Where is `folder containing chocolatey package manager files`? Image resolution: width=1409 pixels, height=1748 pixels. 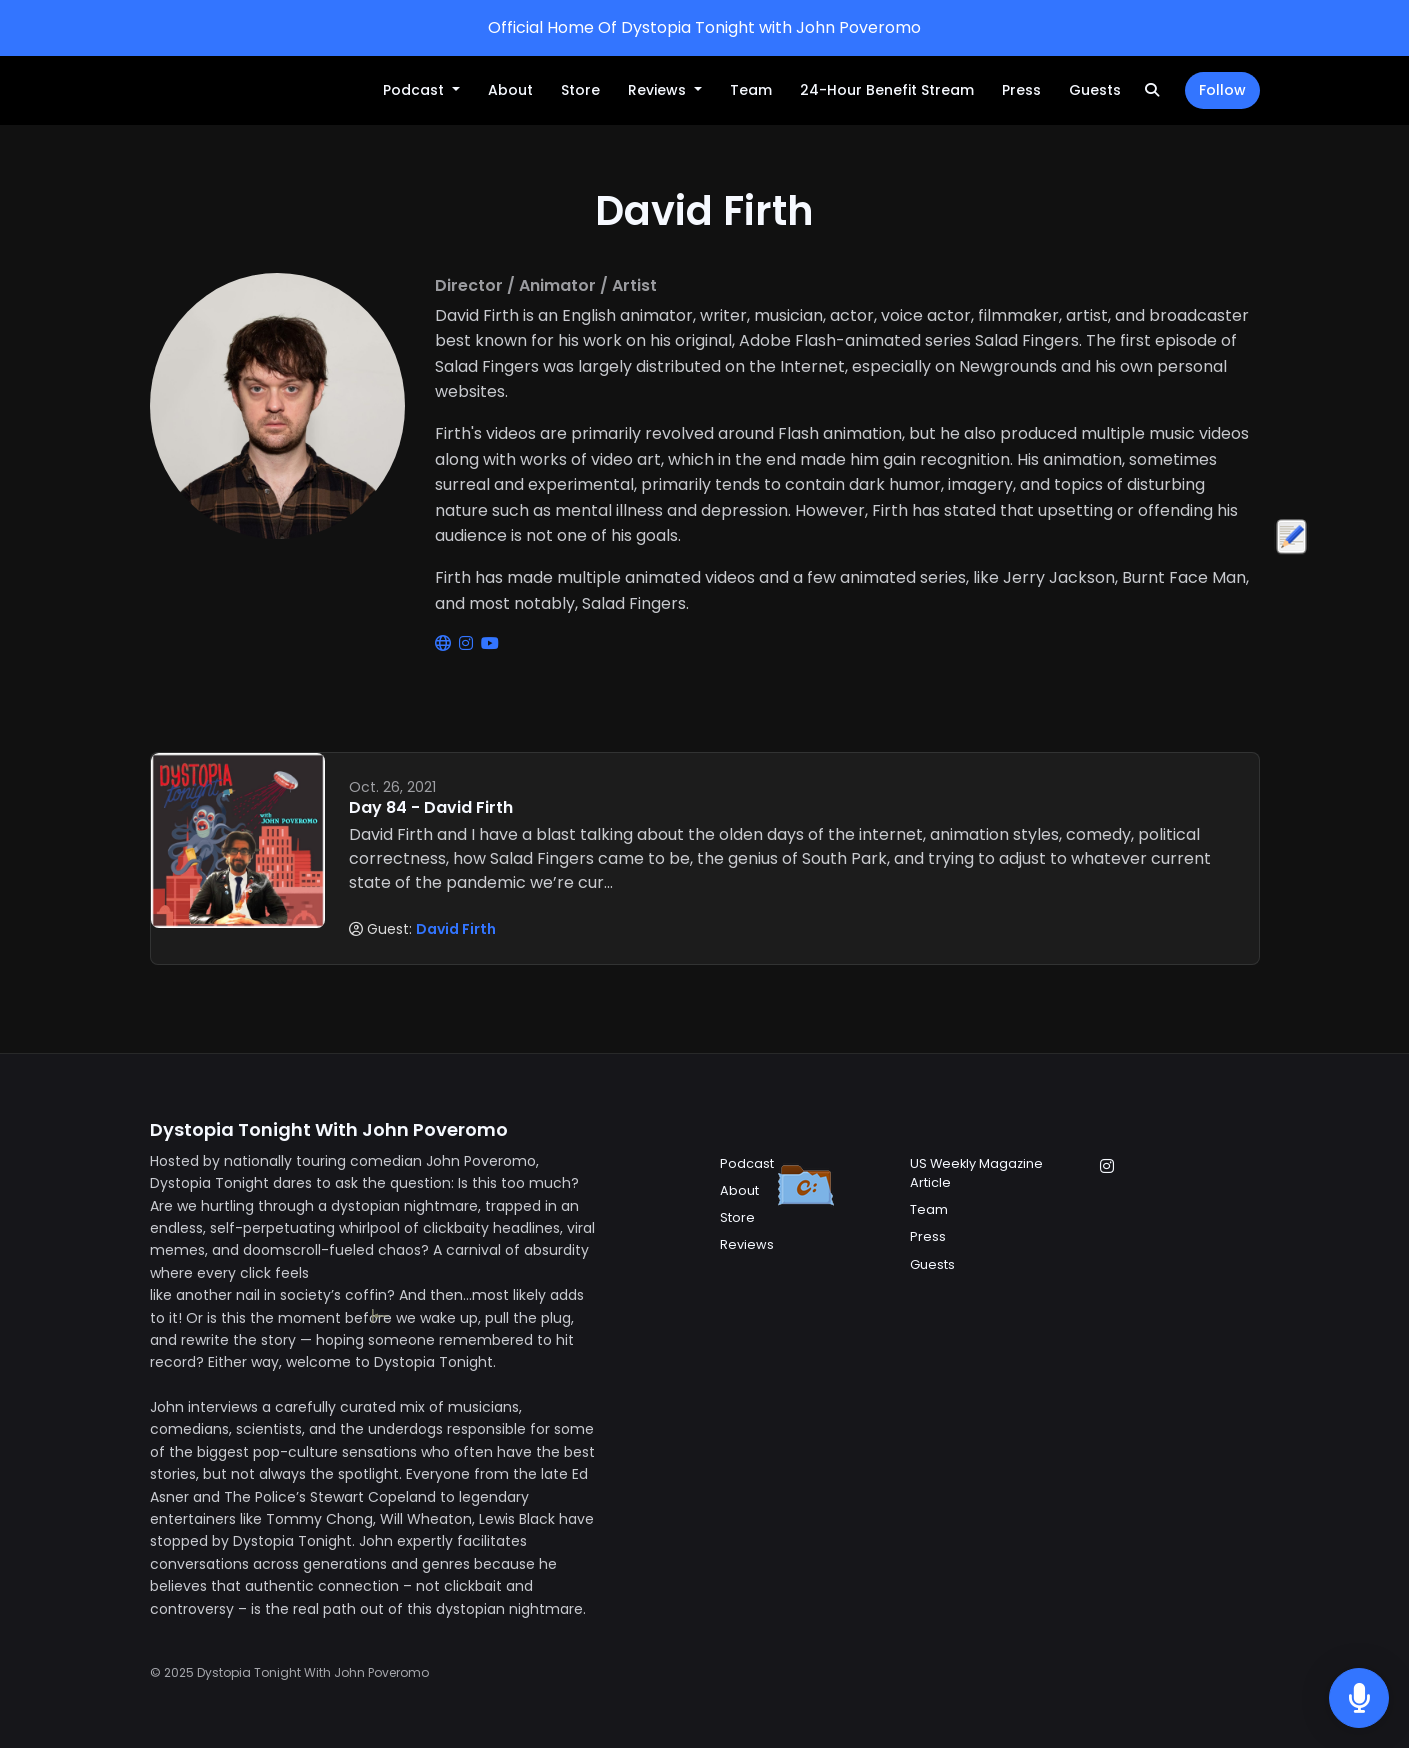 folder containing chocolatey package manager files is located at coordinates (806, 1186).